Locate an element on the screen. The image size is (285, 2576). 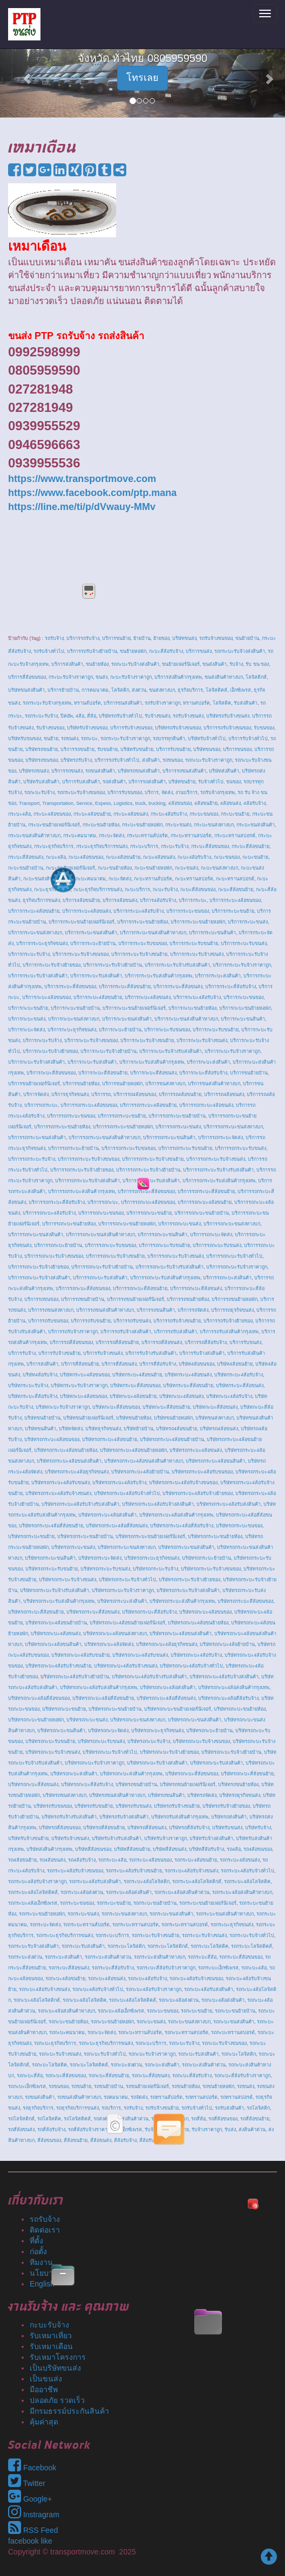
open the game center or gaming app is located at coordinates (89, 591).